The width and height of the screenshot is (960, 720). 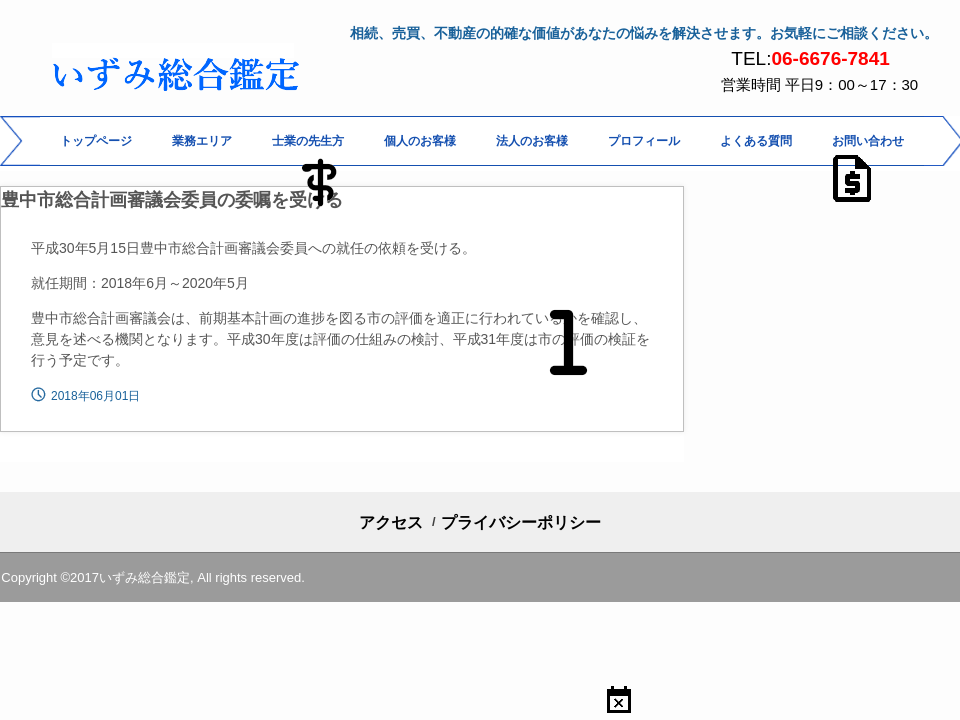 I want to click on access medical or healthcare services, so click(x=320, y=182).